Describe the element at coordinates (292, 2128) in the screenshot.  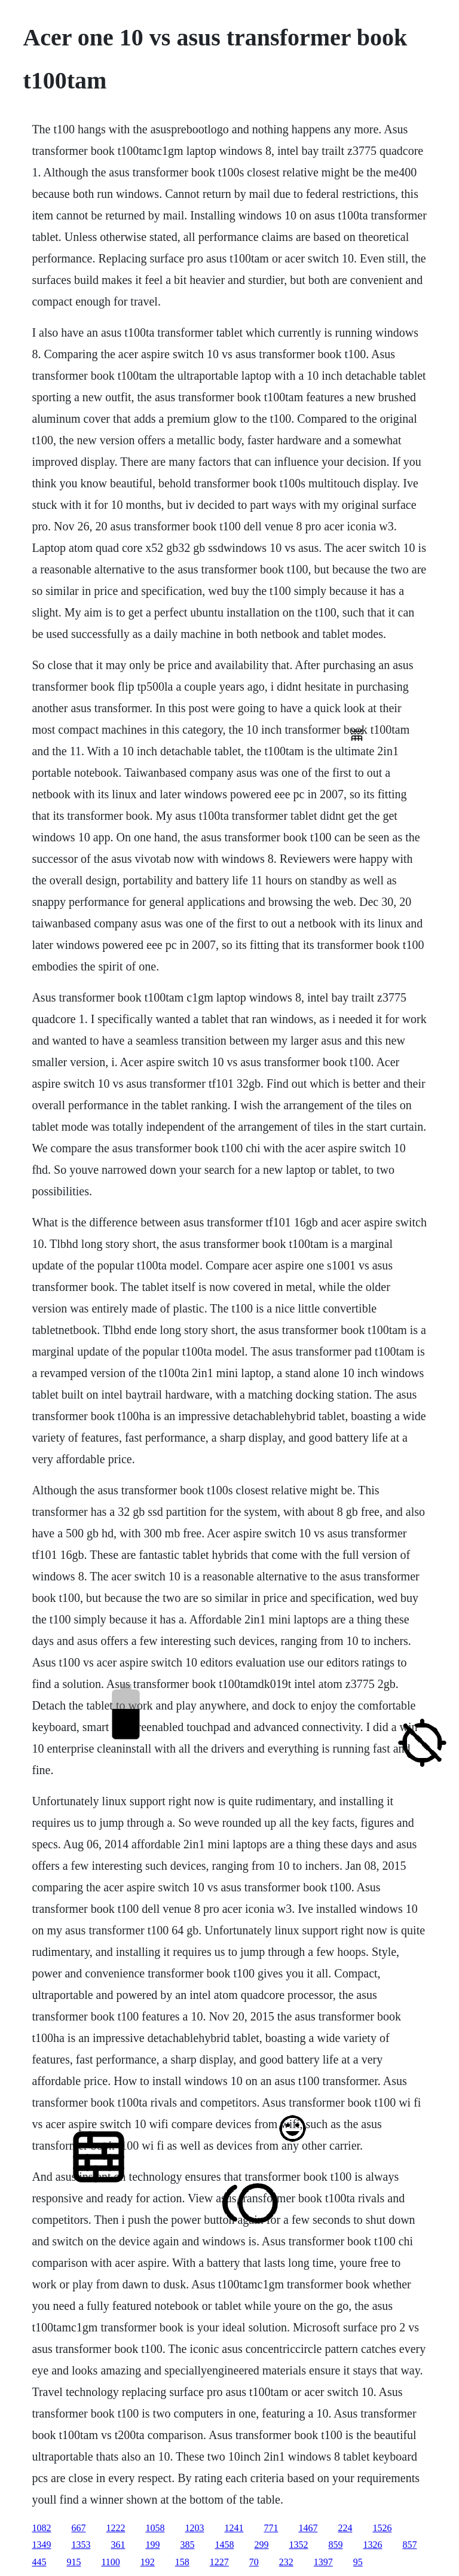
I see `tag people in a photo` at that location.